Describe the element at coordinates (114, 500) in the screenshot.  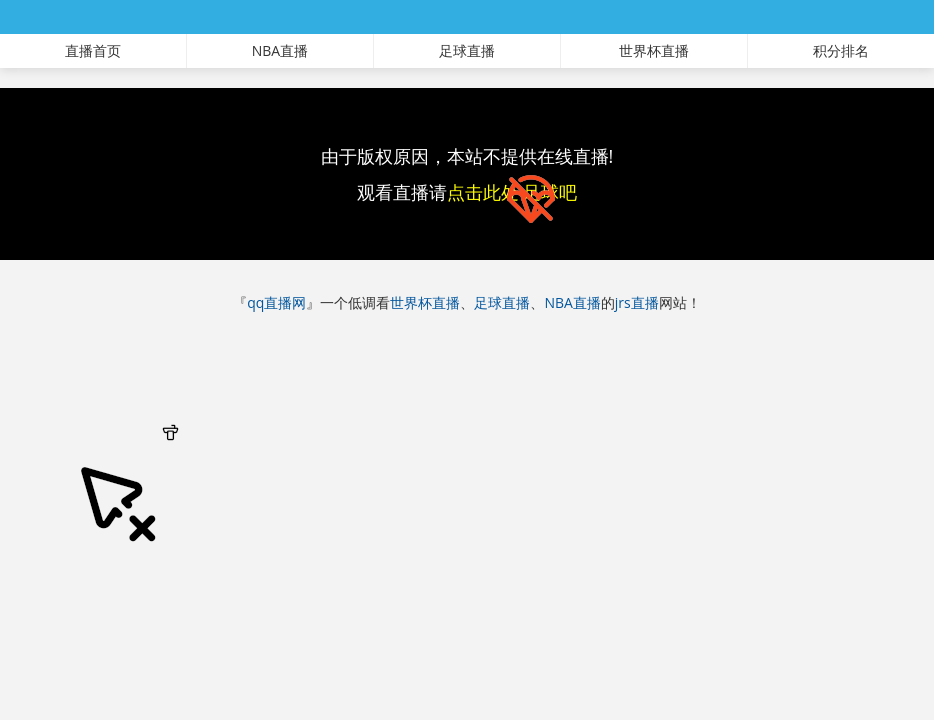
I see `disable cursor or pointer functionality` at that location.